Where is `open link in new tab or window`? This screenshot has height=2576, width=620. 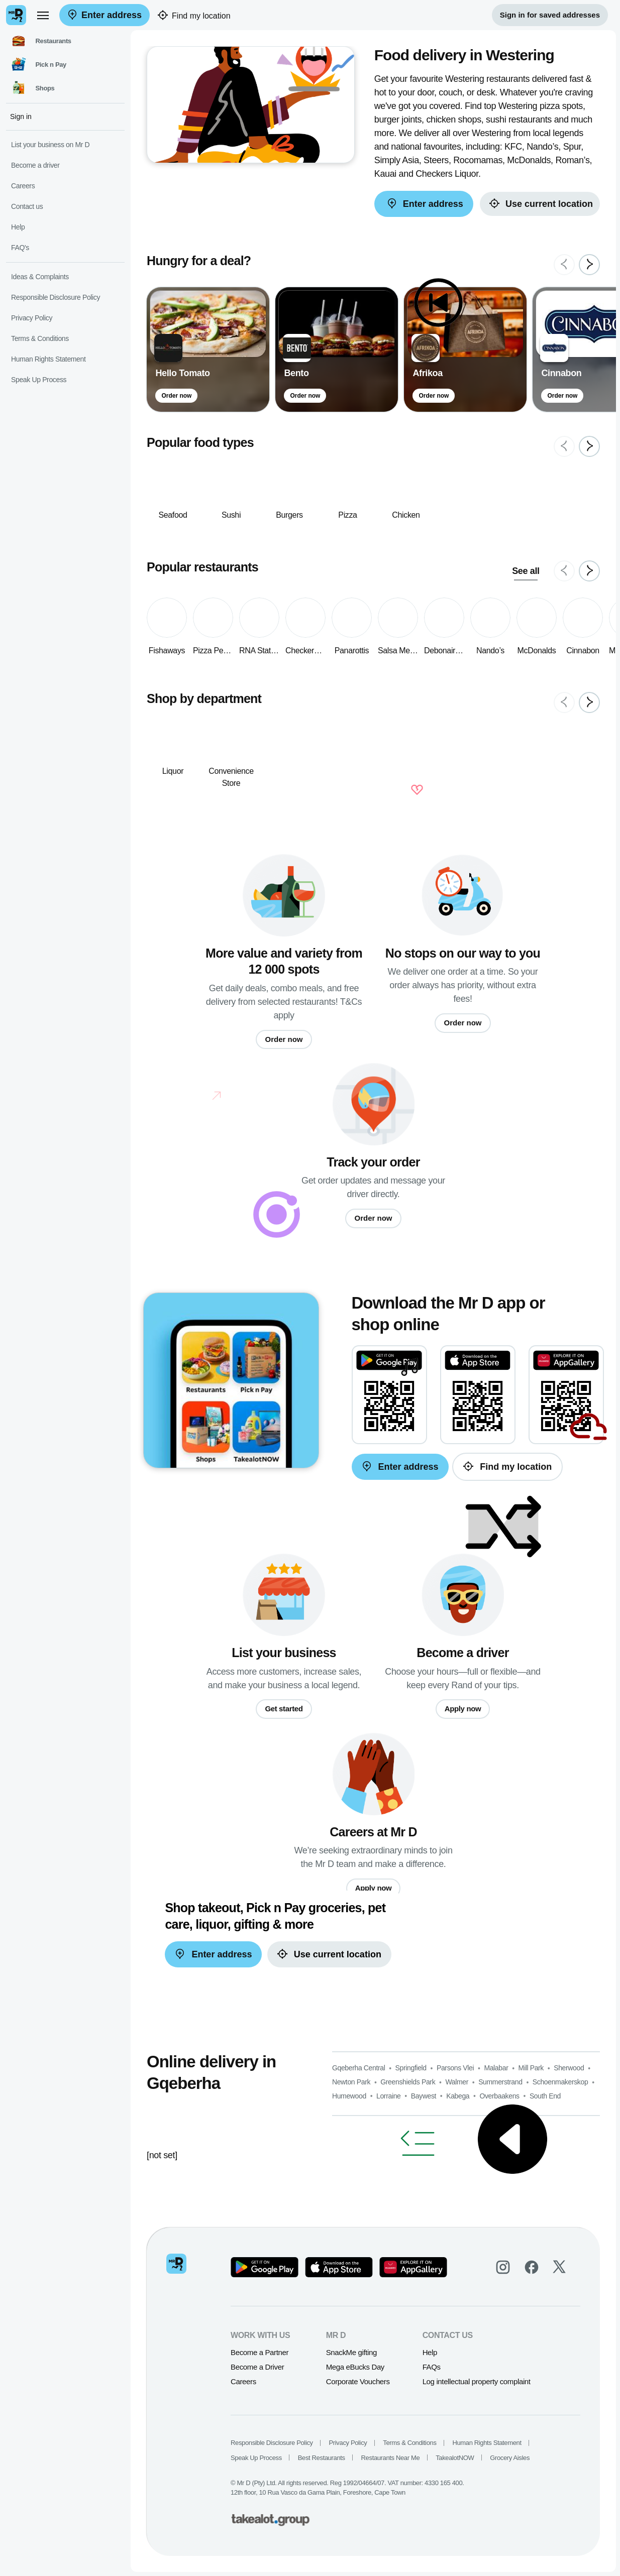
open link in new tab or window is located at coordinates (217, 1096).